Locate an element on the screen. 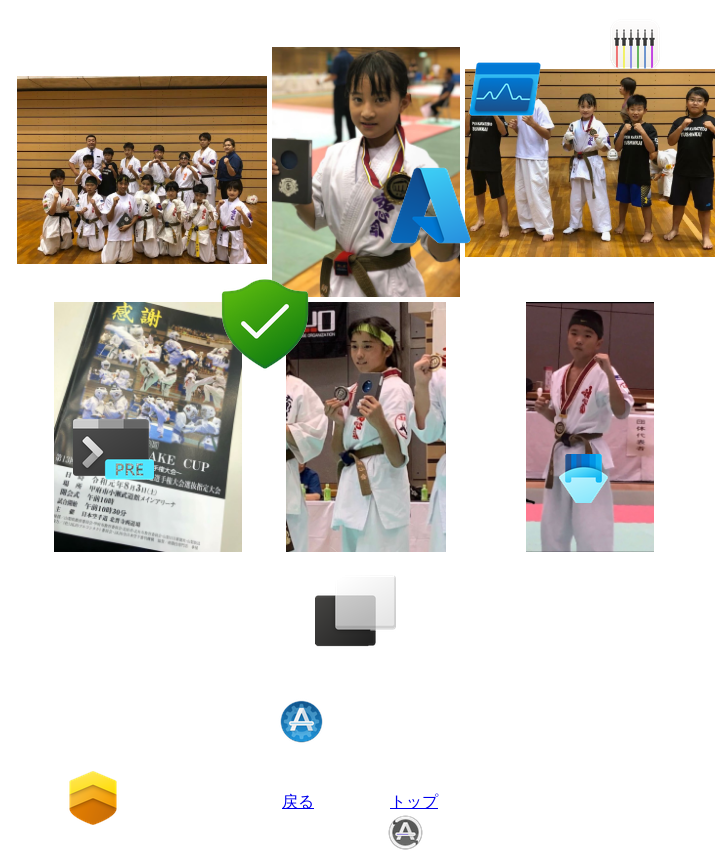  open task view to see all open windows is located at coordinates (355, 612).